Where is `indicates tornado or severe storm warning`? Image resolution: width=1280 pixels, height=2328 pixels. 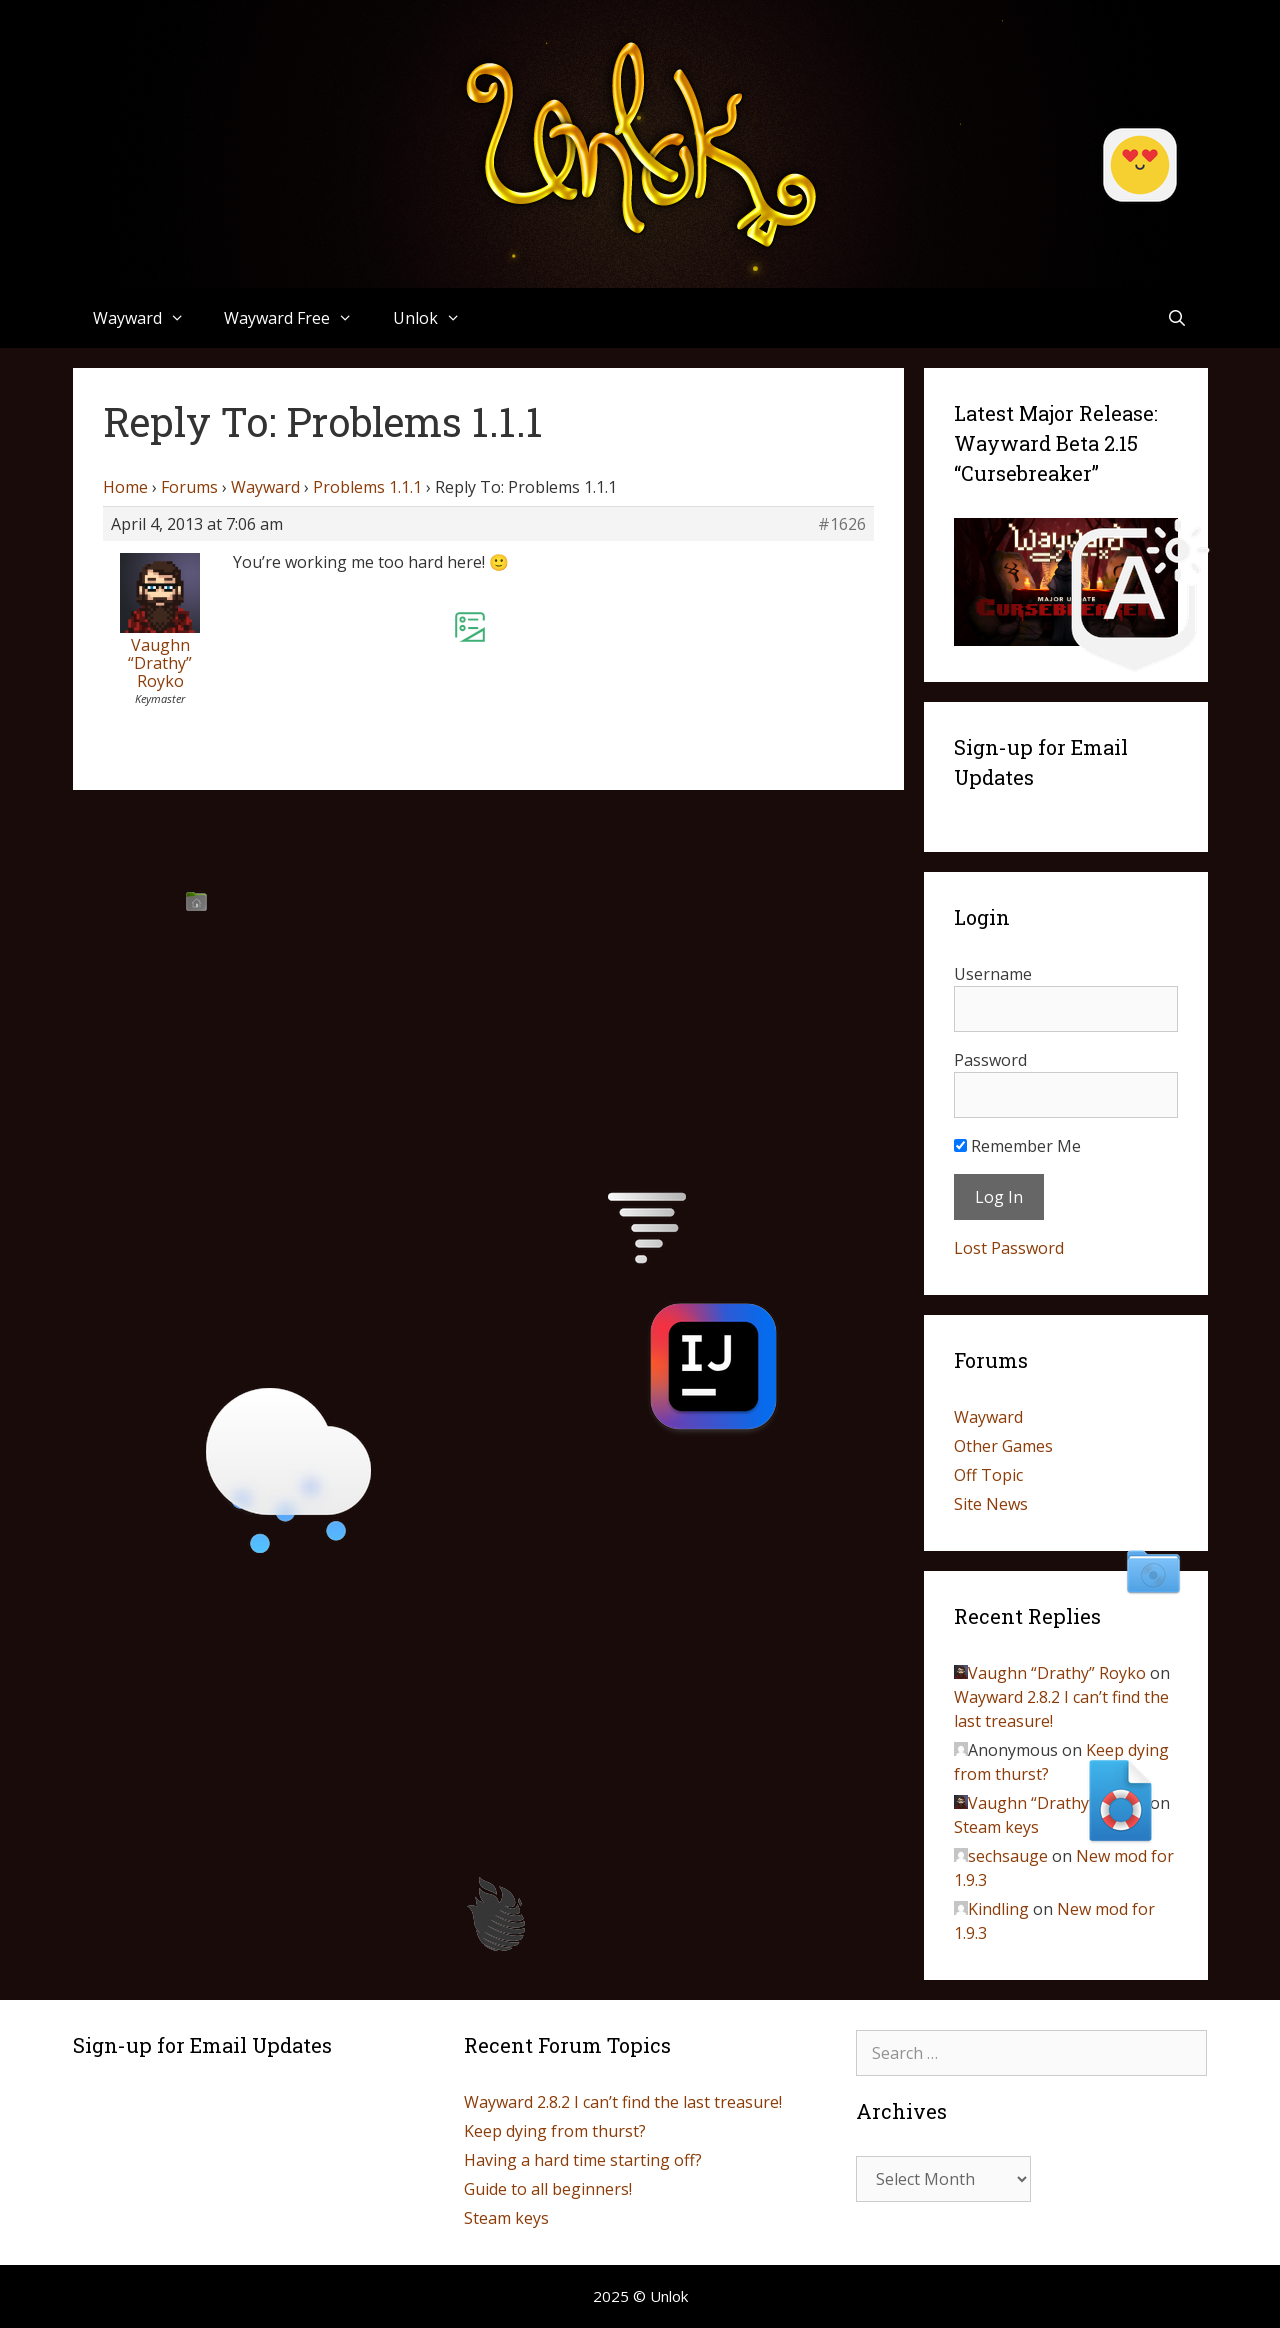
indicates tornado or severe storm warning is located at coordinates (647, 1228).